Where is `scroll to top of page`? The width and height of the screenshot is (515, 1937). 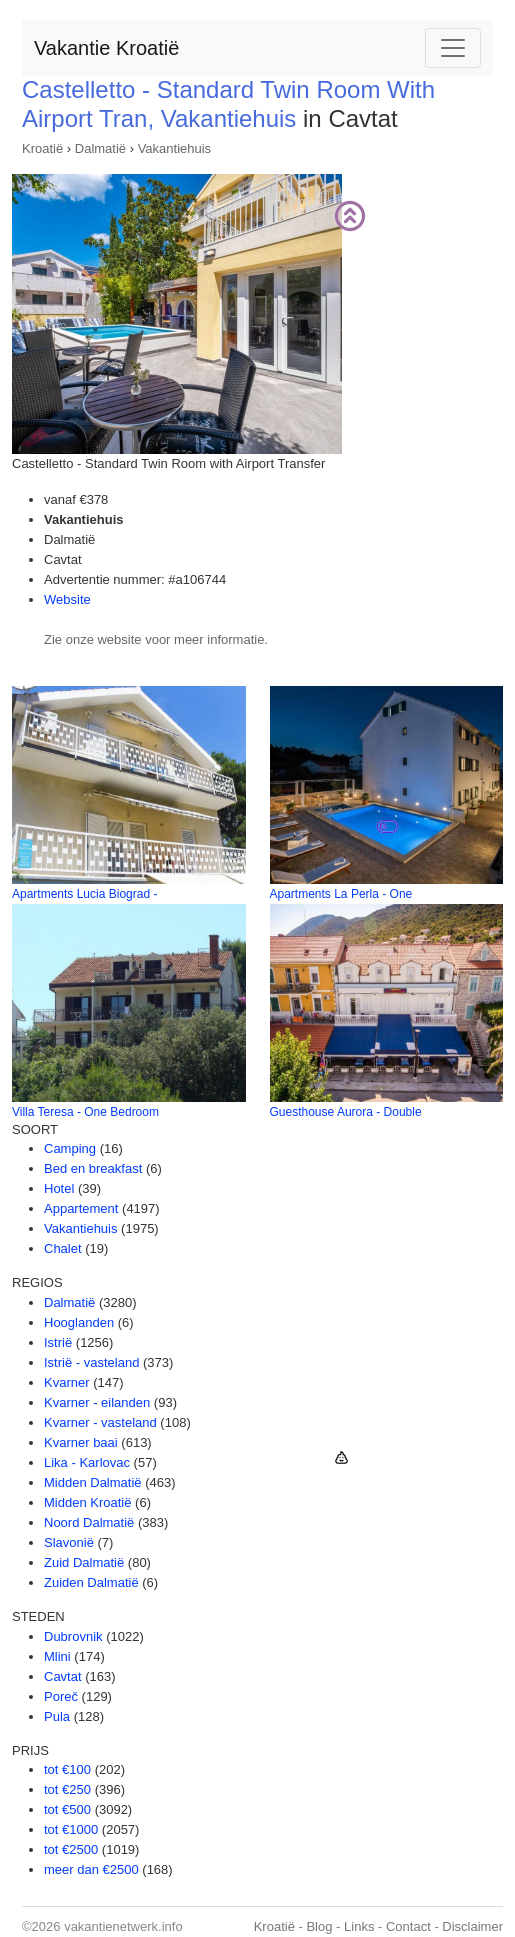 scroll to top of page is located at coordinates (350, 216).